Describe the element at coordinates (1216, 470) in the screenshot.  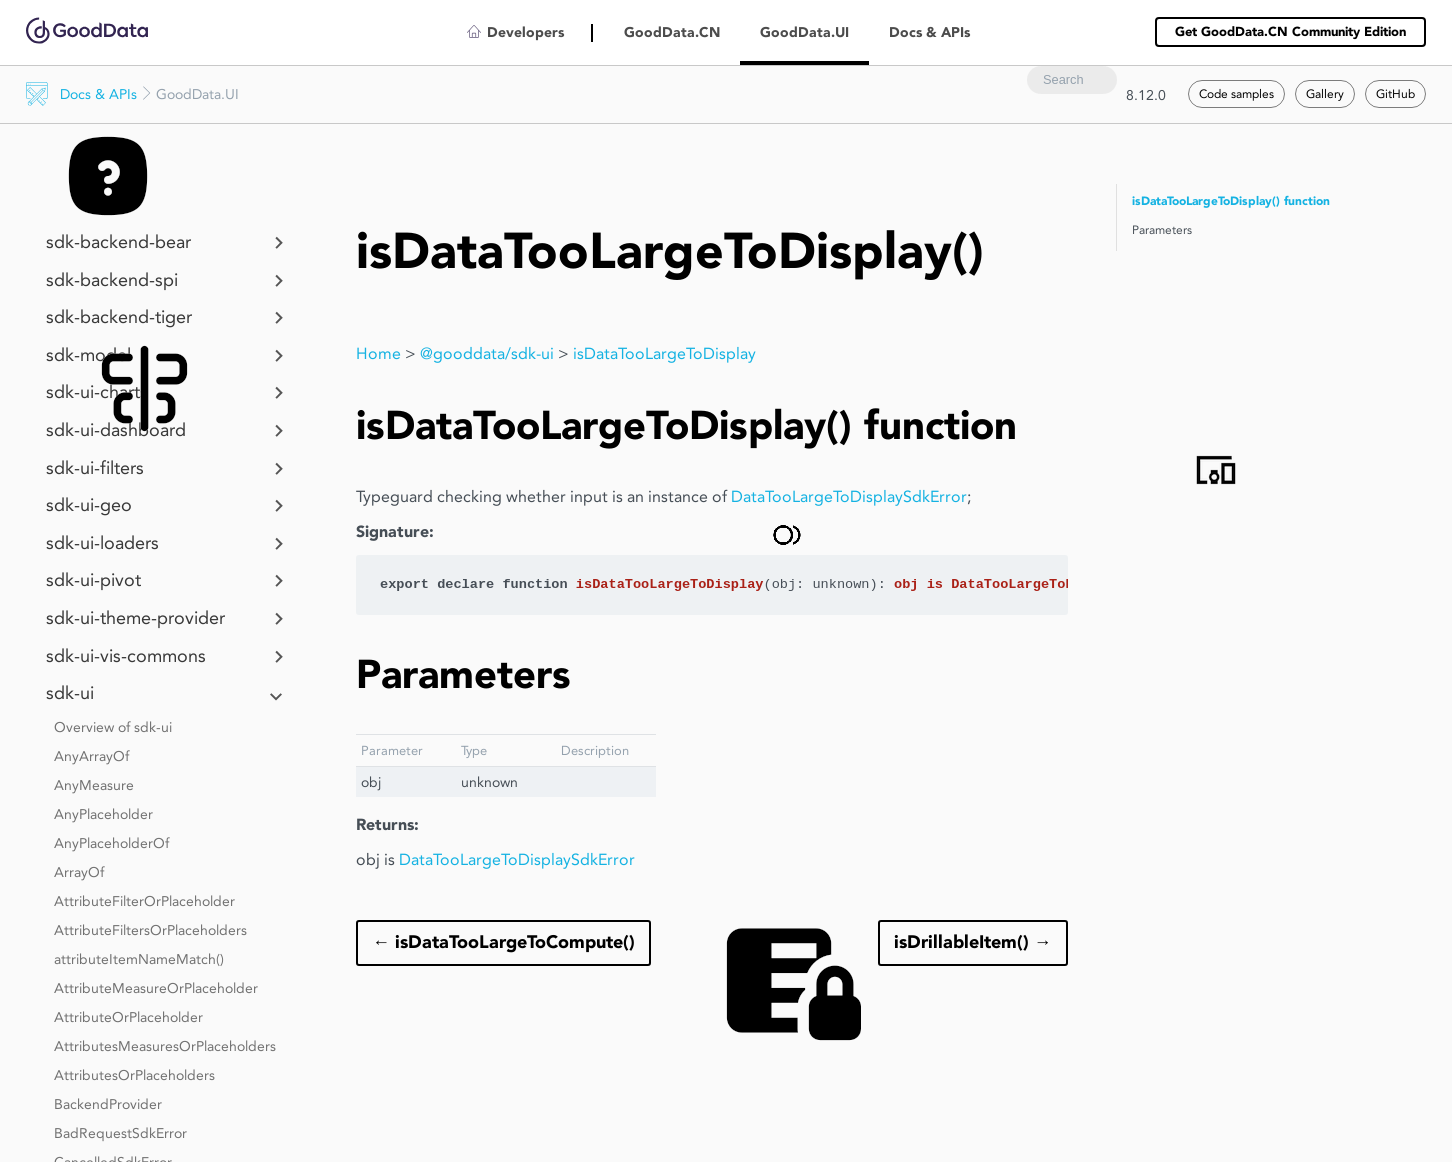
I see `view connected devices` at that location.